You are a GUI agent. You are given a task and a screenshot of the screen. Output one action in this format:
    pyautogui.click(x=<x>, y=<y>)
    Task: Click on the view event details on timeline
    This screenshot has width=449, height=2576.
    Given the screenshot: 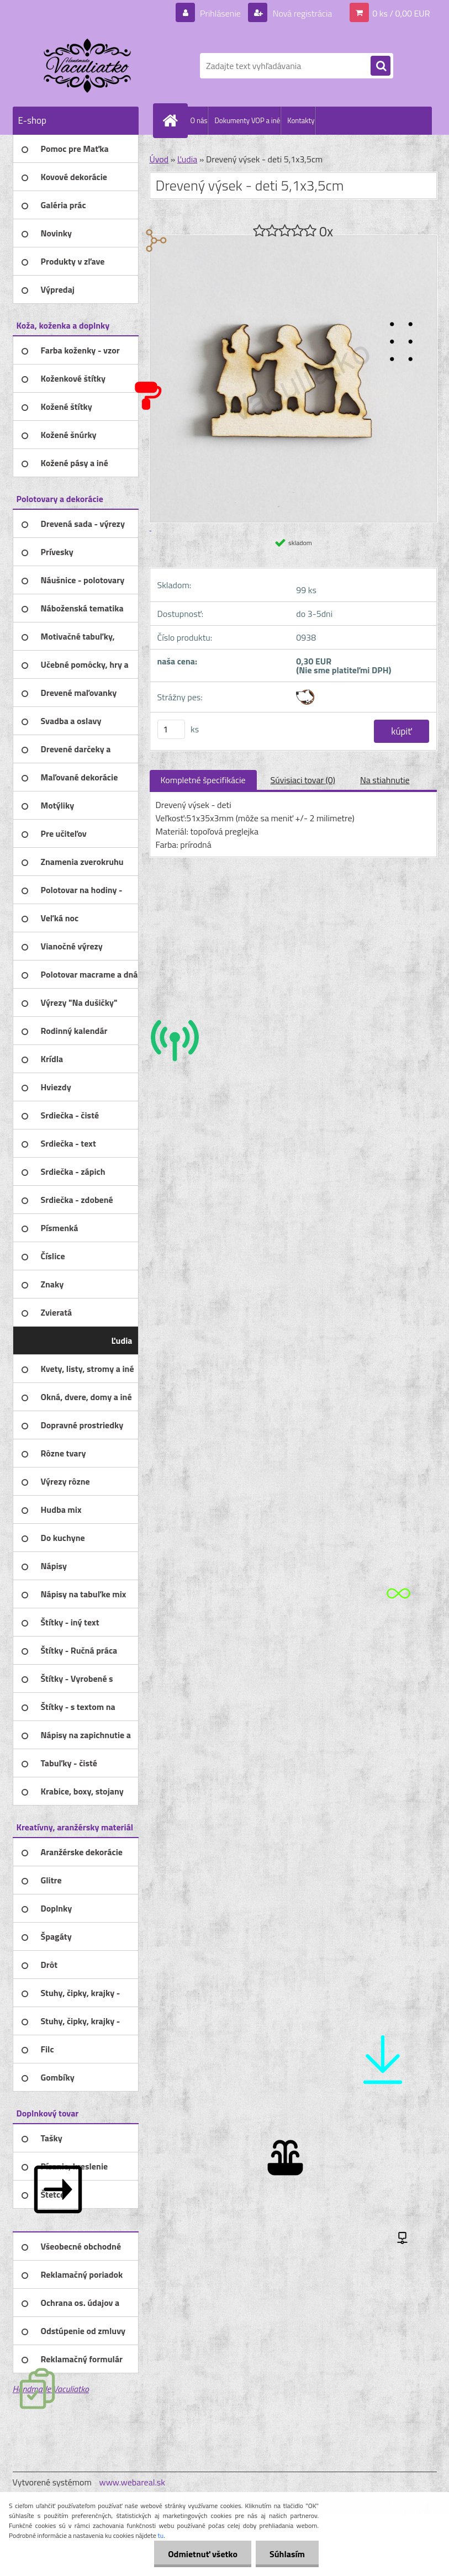 What is the action you would take?
    pyautogui.click(x=402, y=2237)
    